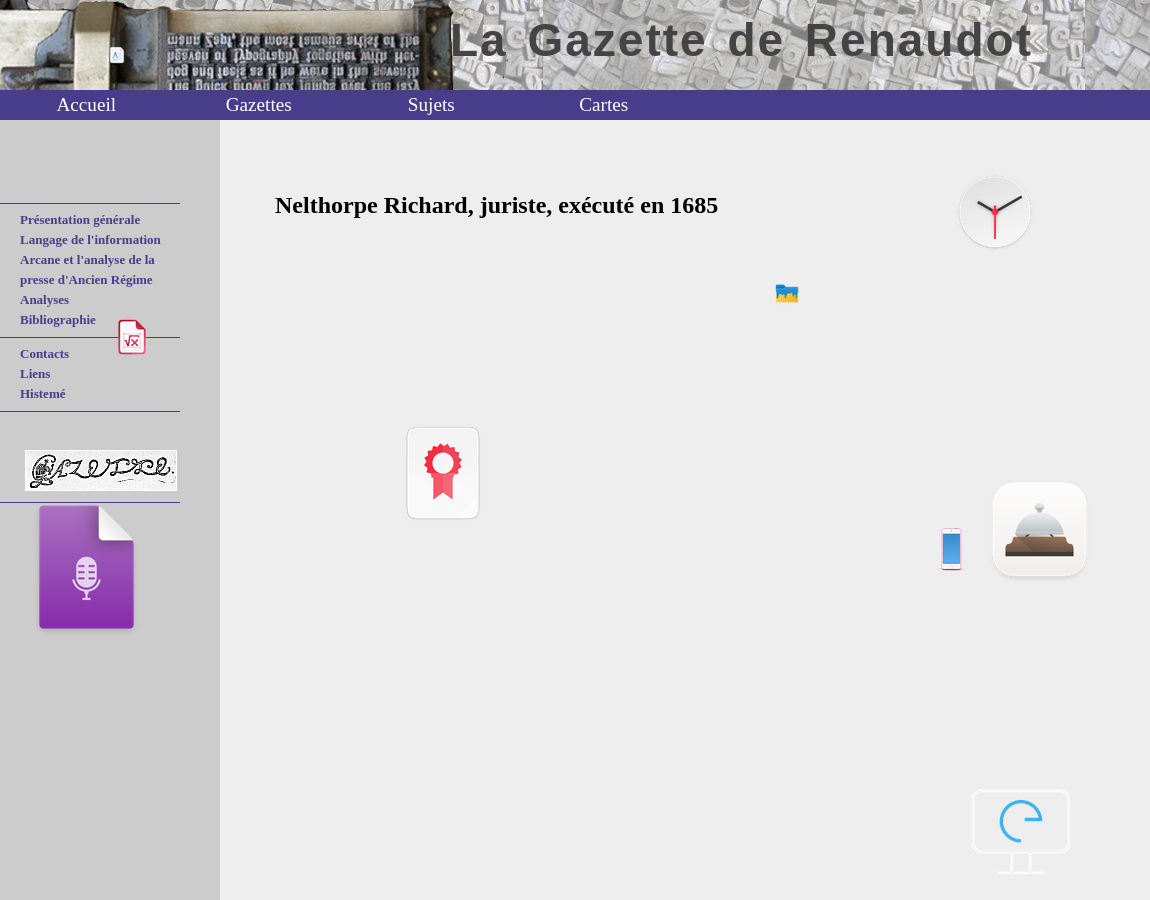 The width and height of the screenshot is (1150, 900). I want to click on libreoffice math formula template file, so click(132, 337).